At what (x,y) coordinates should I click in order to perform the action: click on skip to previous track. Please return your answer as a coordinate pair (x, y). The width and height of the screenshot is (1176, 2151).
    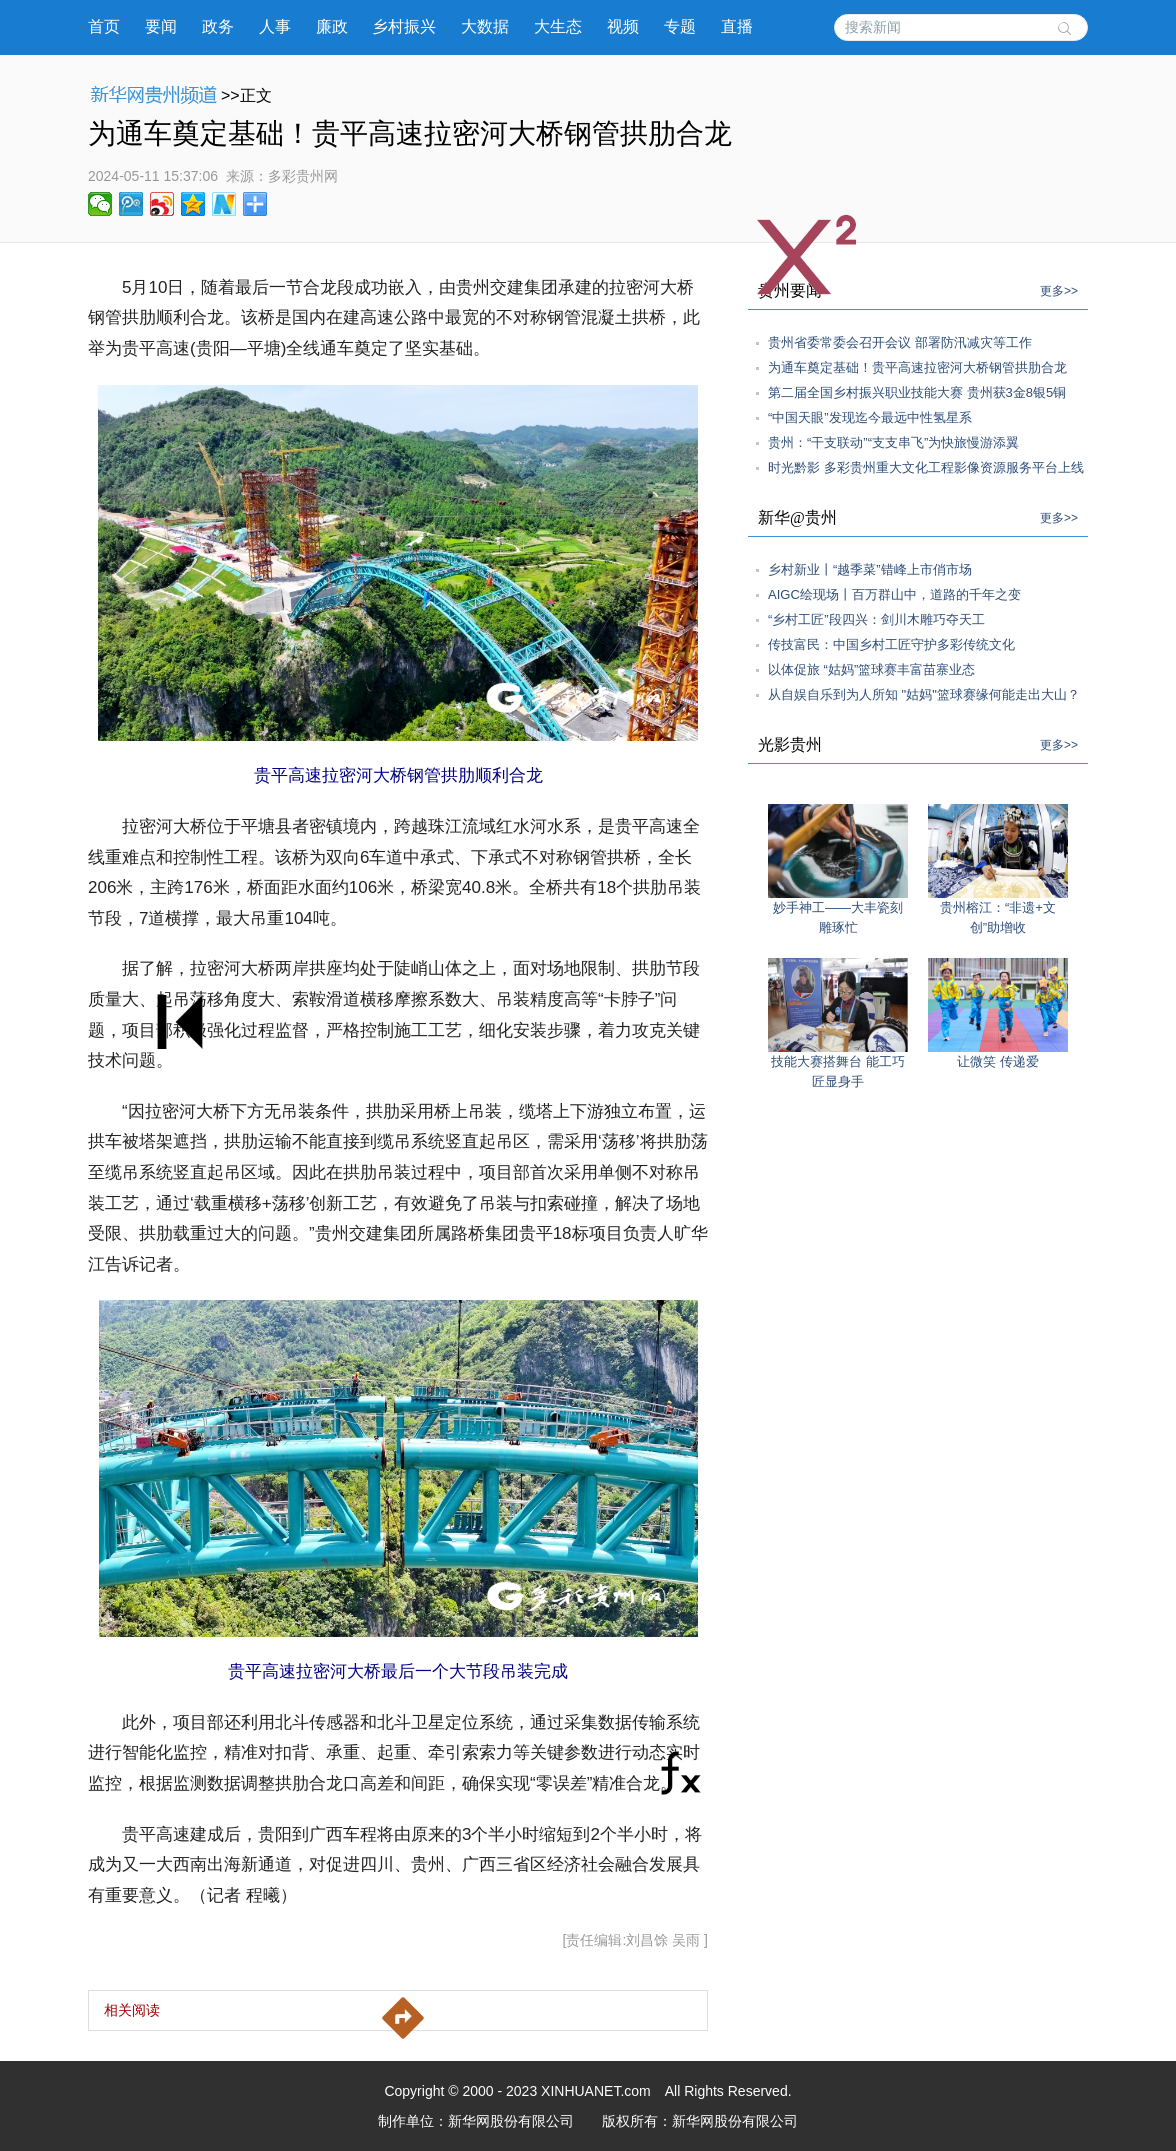
    Looking at the image, I should click on (180, 1022).